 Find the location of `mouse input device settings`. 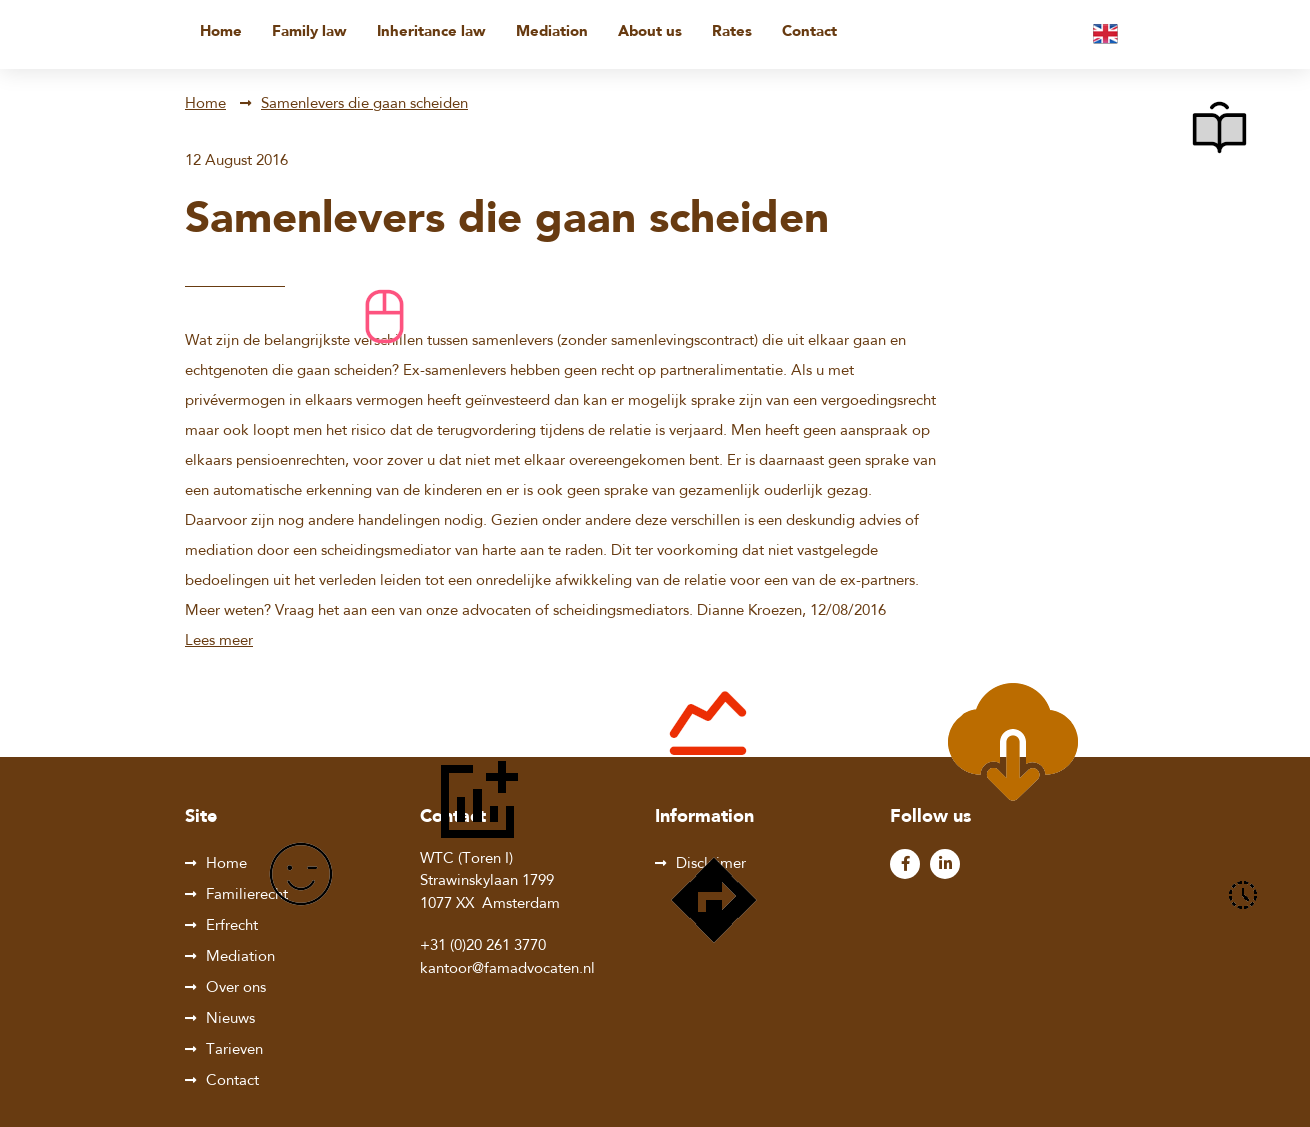

mouse input device settings is located at coordinates (384, 316).